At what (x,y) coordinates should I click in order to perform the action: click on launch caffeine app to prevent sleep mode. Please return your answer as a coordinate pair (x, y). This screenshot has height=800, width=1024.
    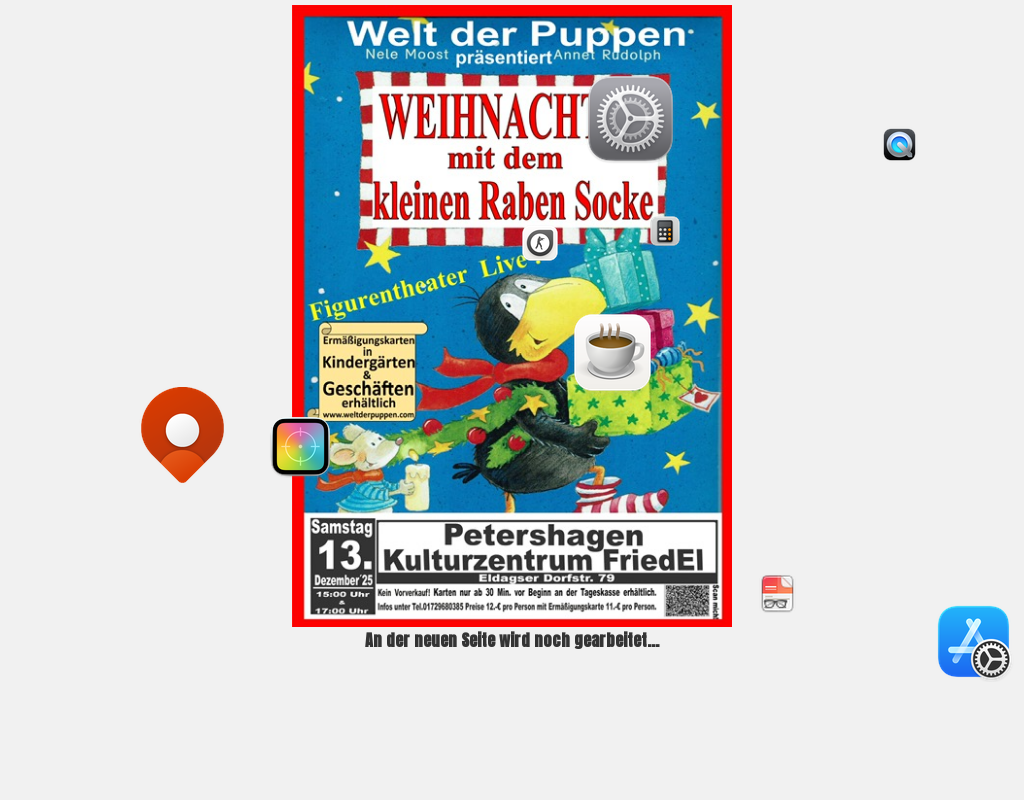
    Looking at the image, I should click on (612, 352).